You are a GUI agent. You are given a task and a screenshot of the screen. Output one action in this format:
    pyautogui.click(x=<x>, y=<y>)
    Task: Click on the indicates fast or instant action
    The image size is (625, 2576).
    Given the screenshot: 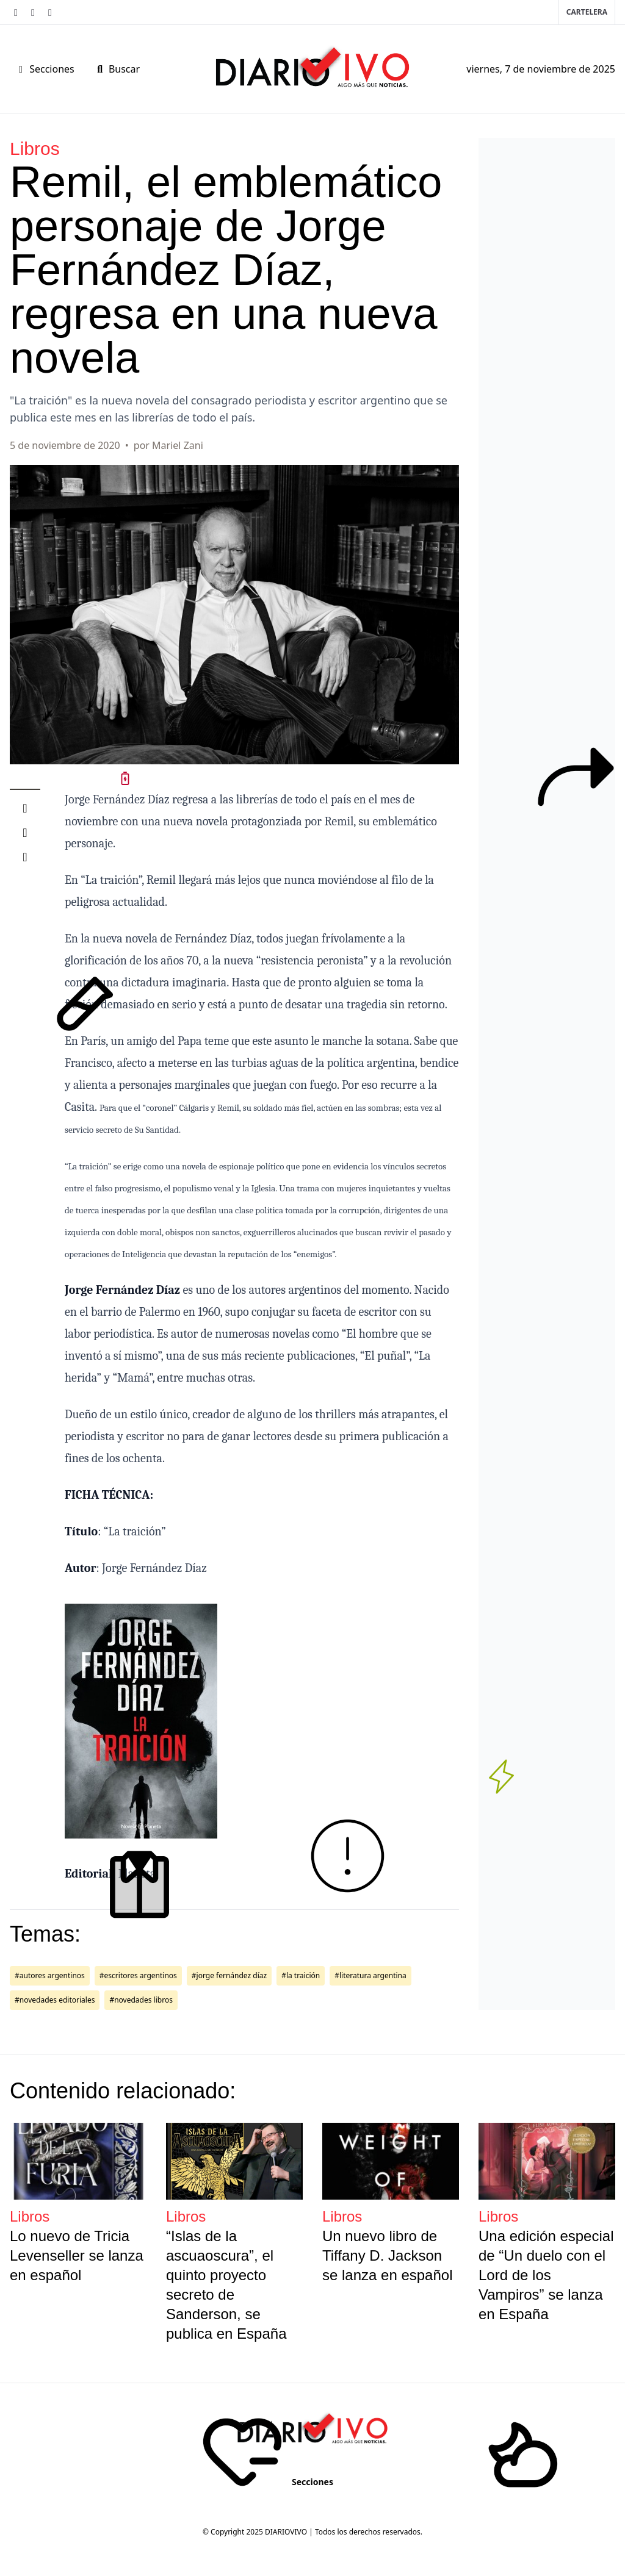 What is the action you would take?
    pyautogui.click(x=501, y=1776)
    